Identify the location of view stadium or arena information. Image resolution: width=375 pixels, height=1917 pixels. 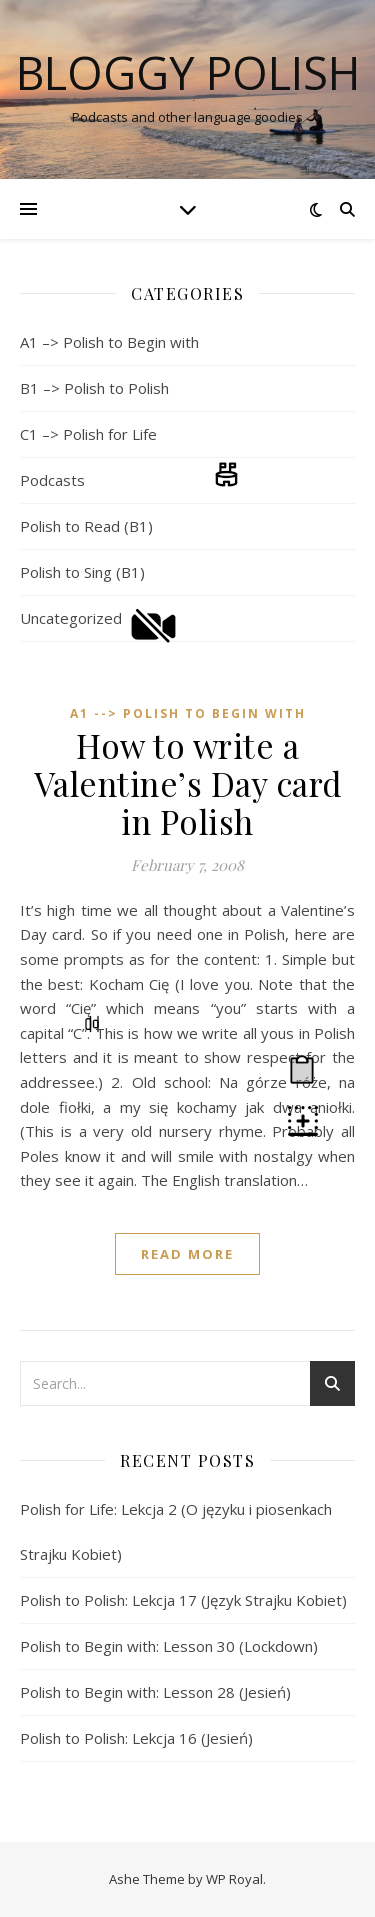
(226, 474).